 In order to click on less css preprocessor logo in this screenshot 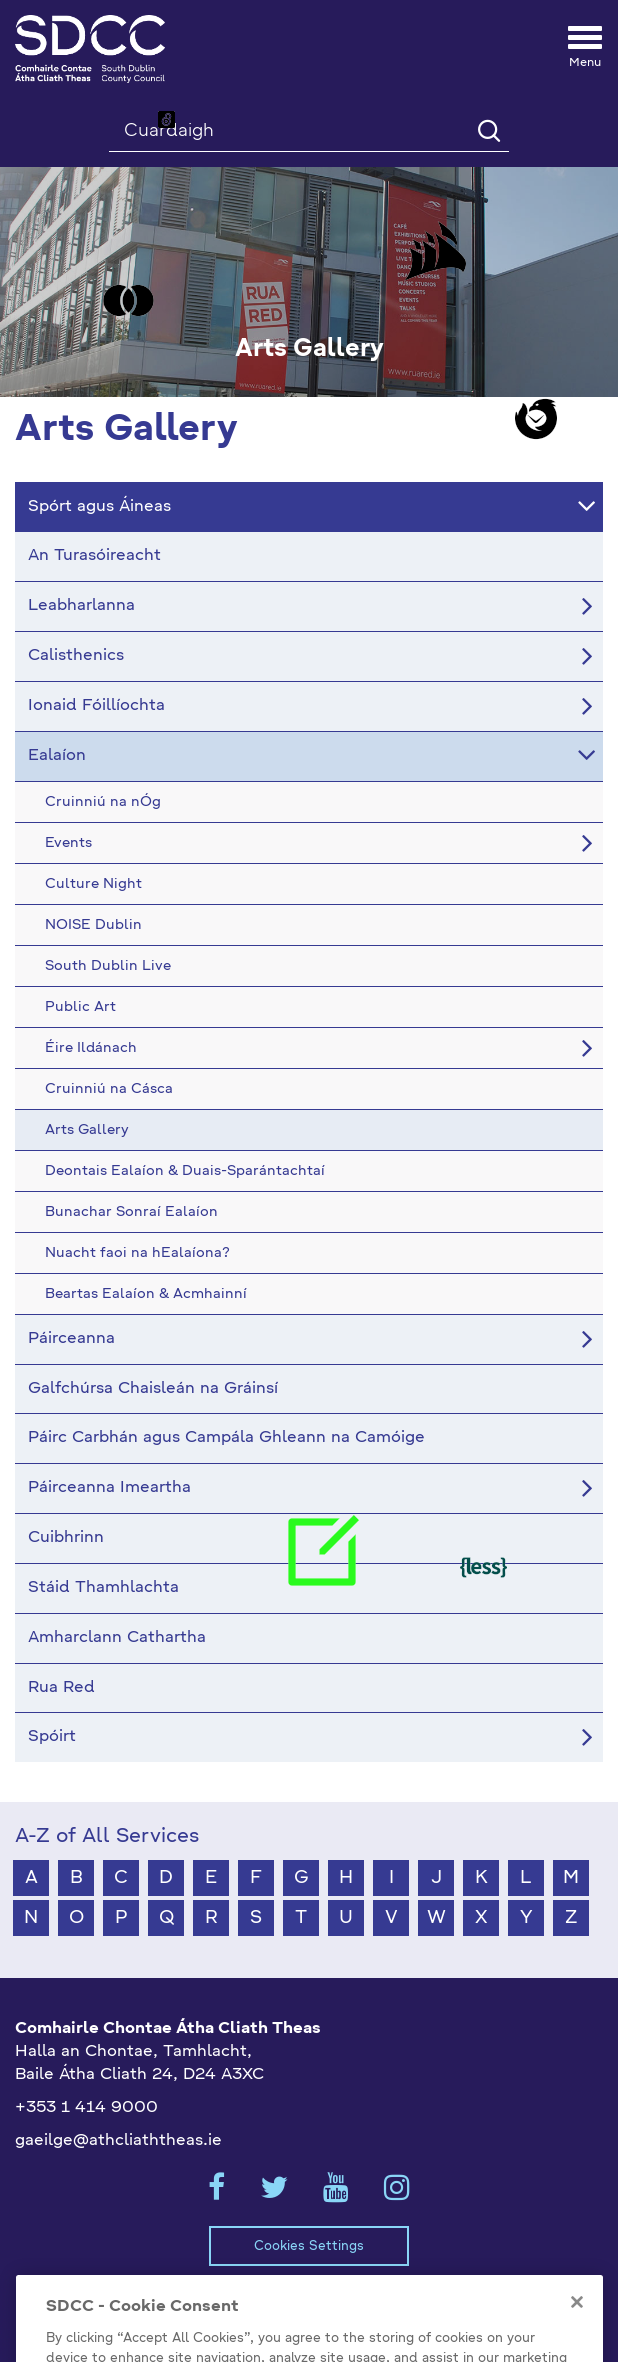, I will do `click(483, 1567)`.